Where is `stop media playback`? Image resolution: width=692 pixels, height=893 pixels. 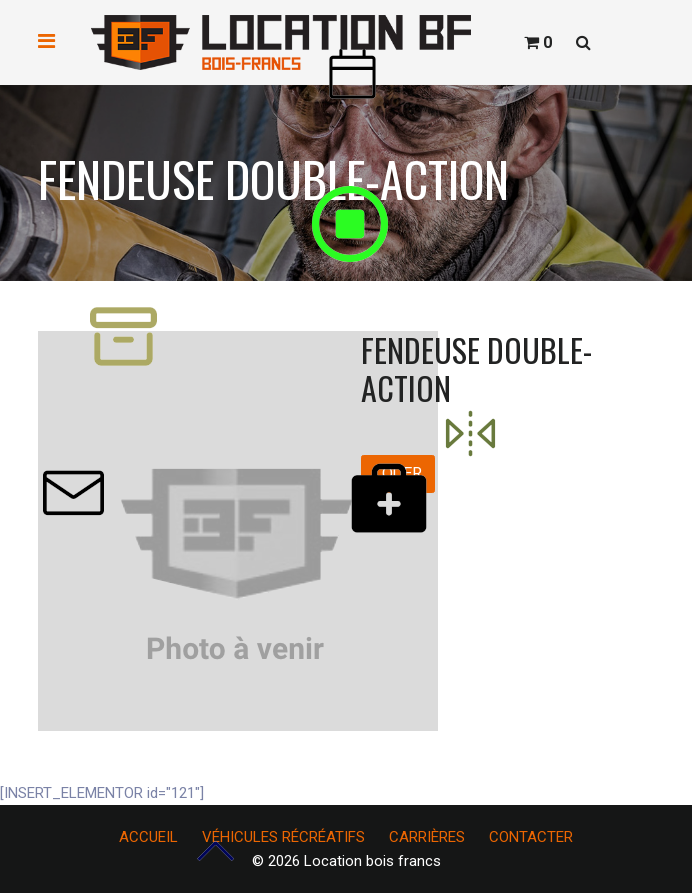 stop media playback is located at coordinates (350, 224).